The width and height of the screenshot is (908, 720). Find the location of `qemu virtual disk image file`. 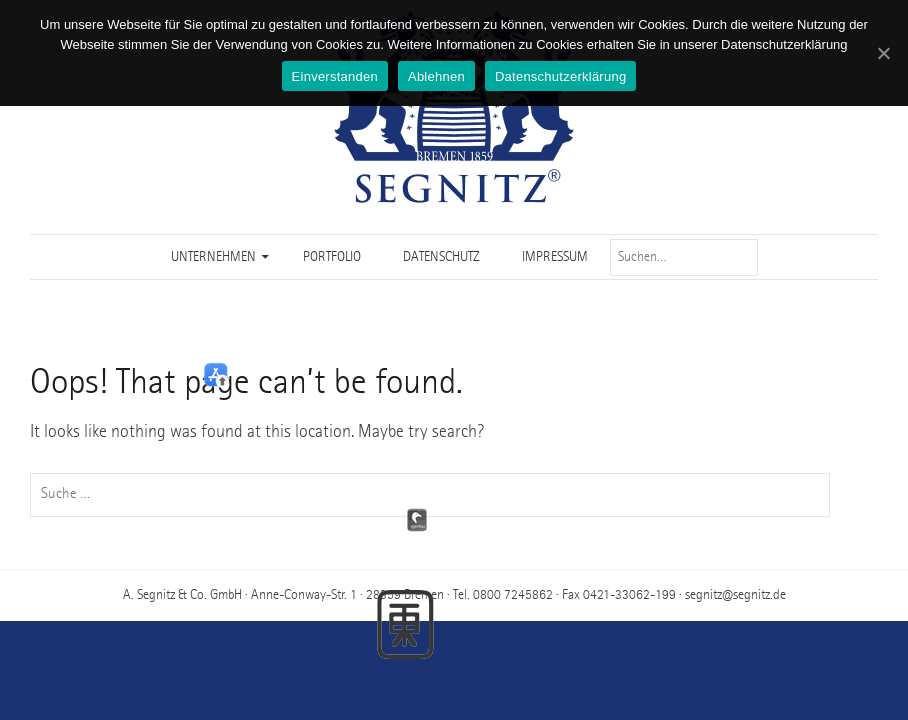

qemu virtual disk image file is located at coordinates (417, 520).